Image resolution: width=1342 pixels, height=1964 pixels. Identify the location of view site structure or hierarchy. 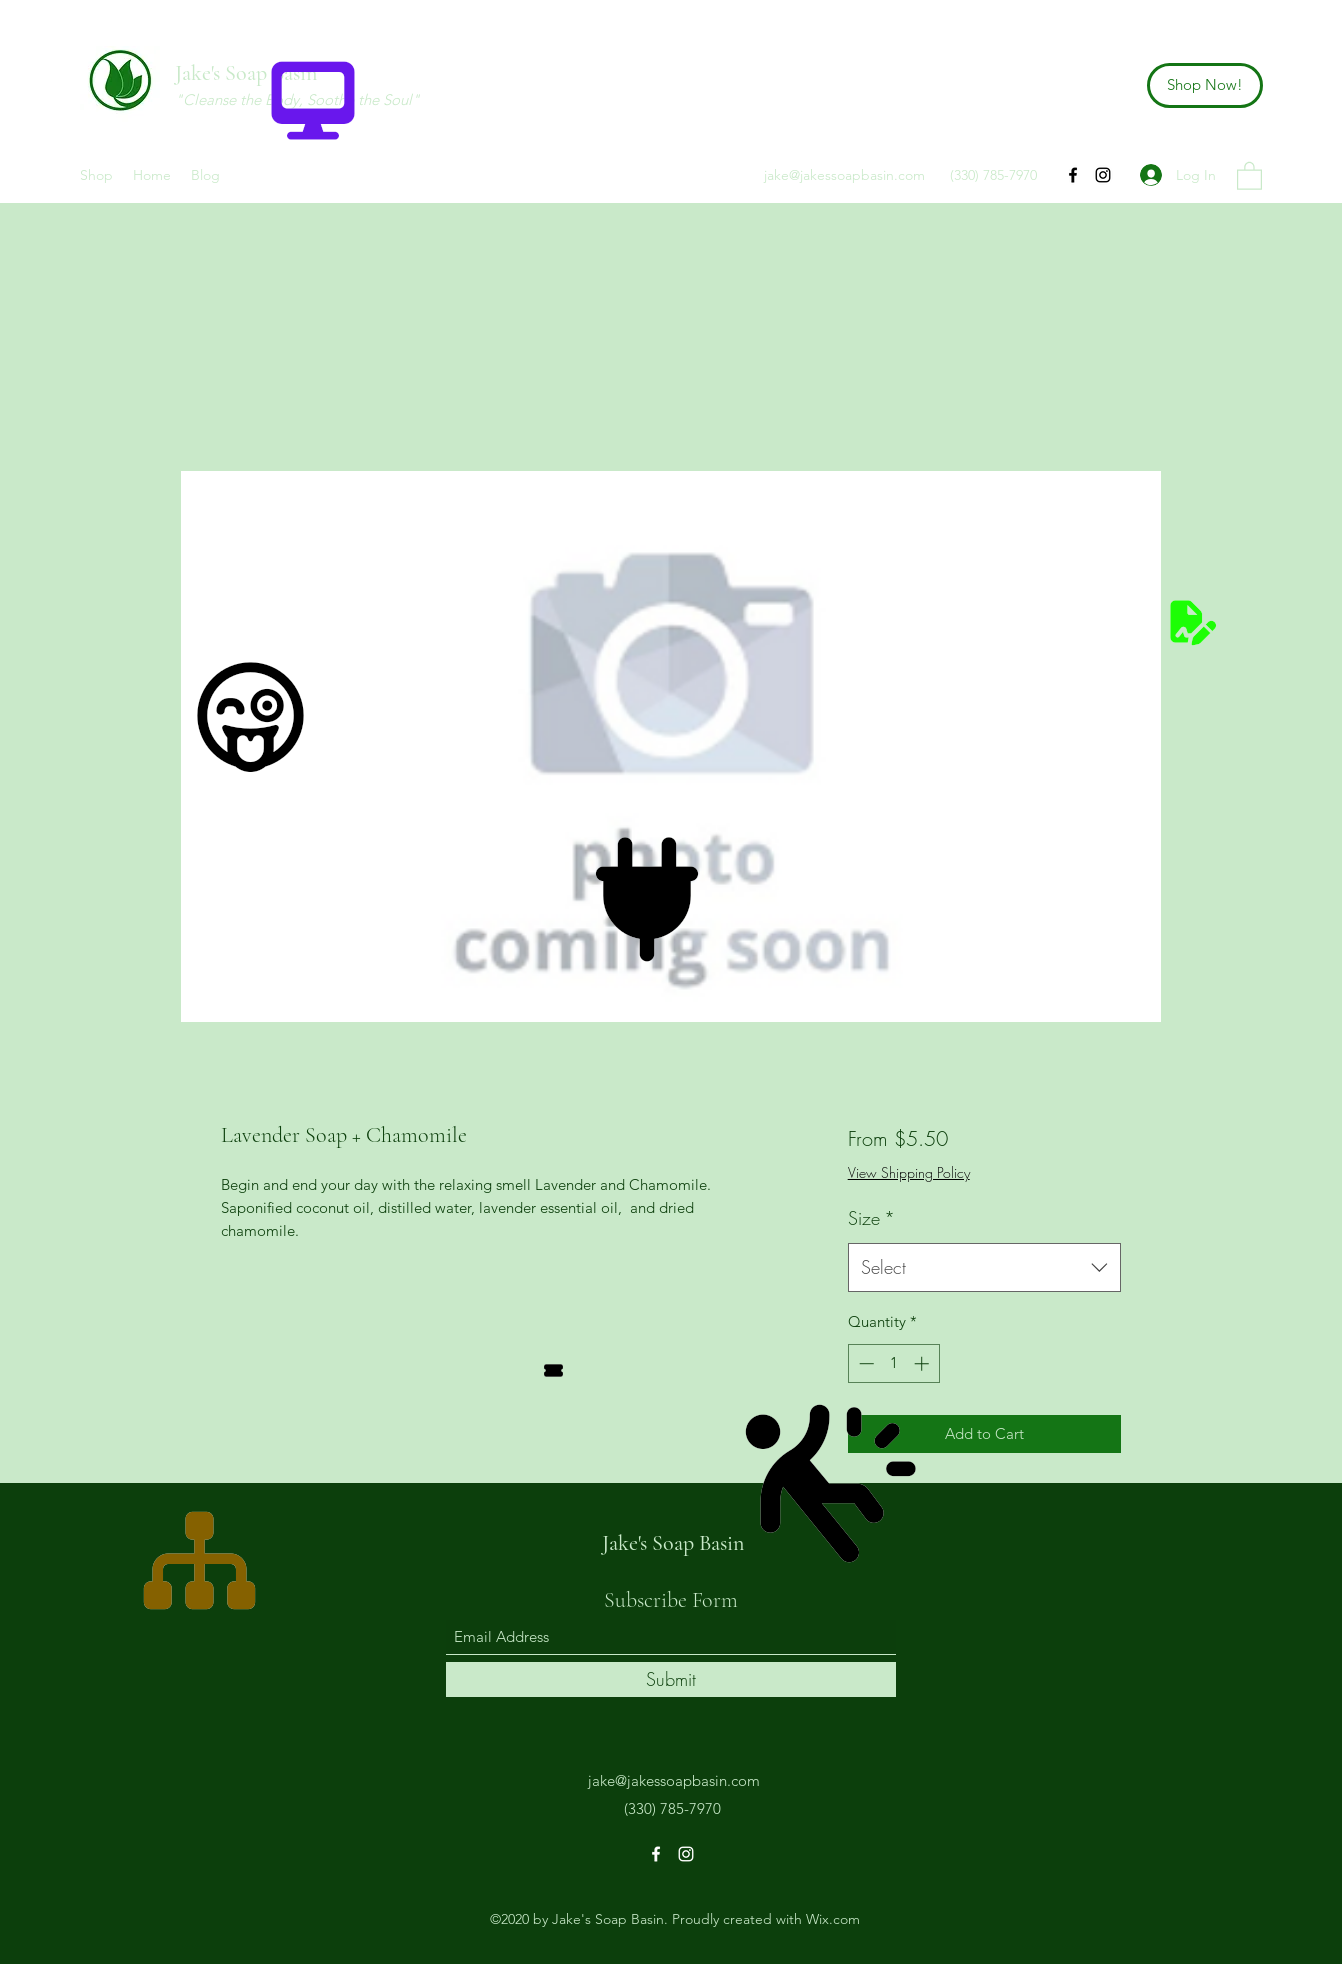
(199, 1560).